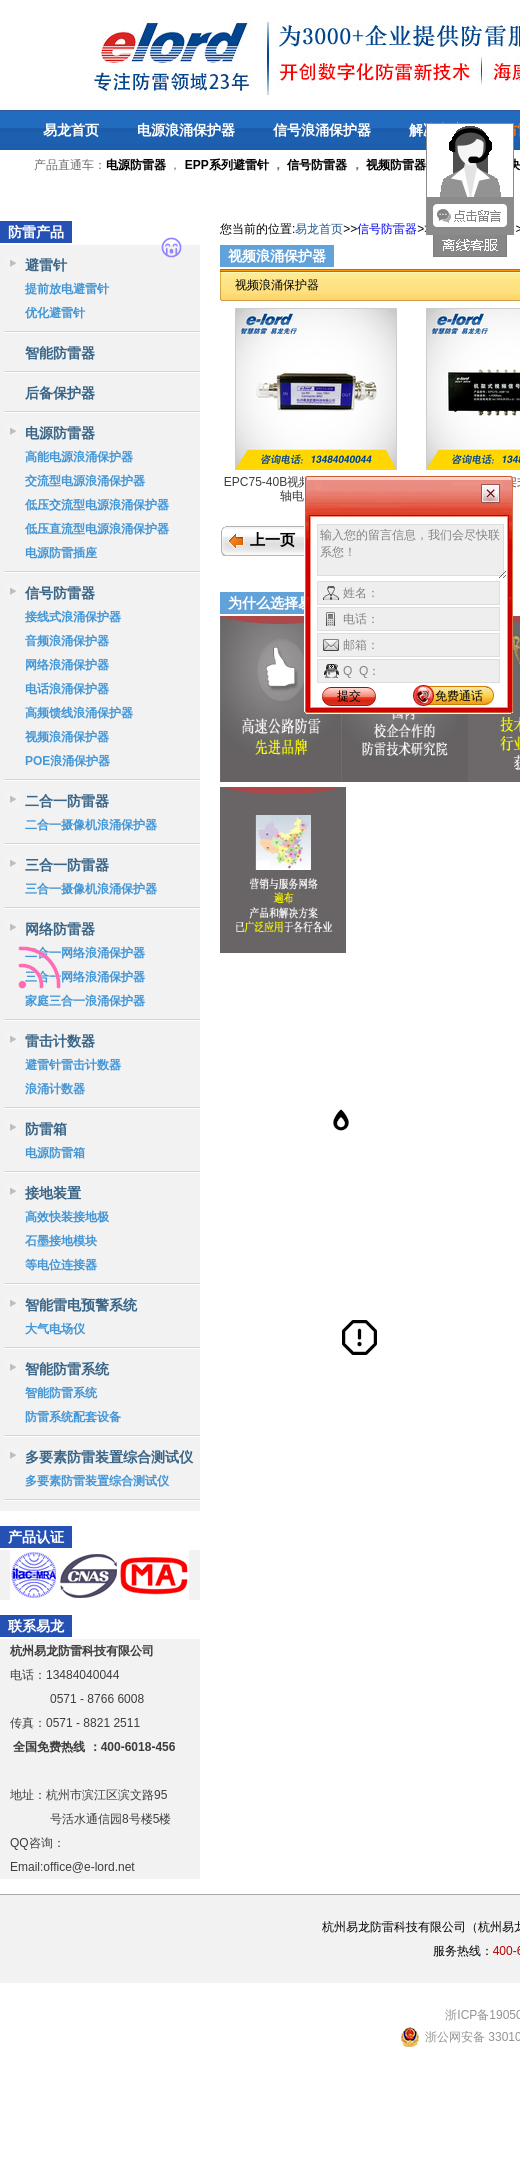 This screenshot has width=520, height=2157. I want to click on stop or halt current action, so click(359, 1337).